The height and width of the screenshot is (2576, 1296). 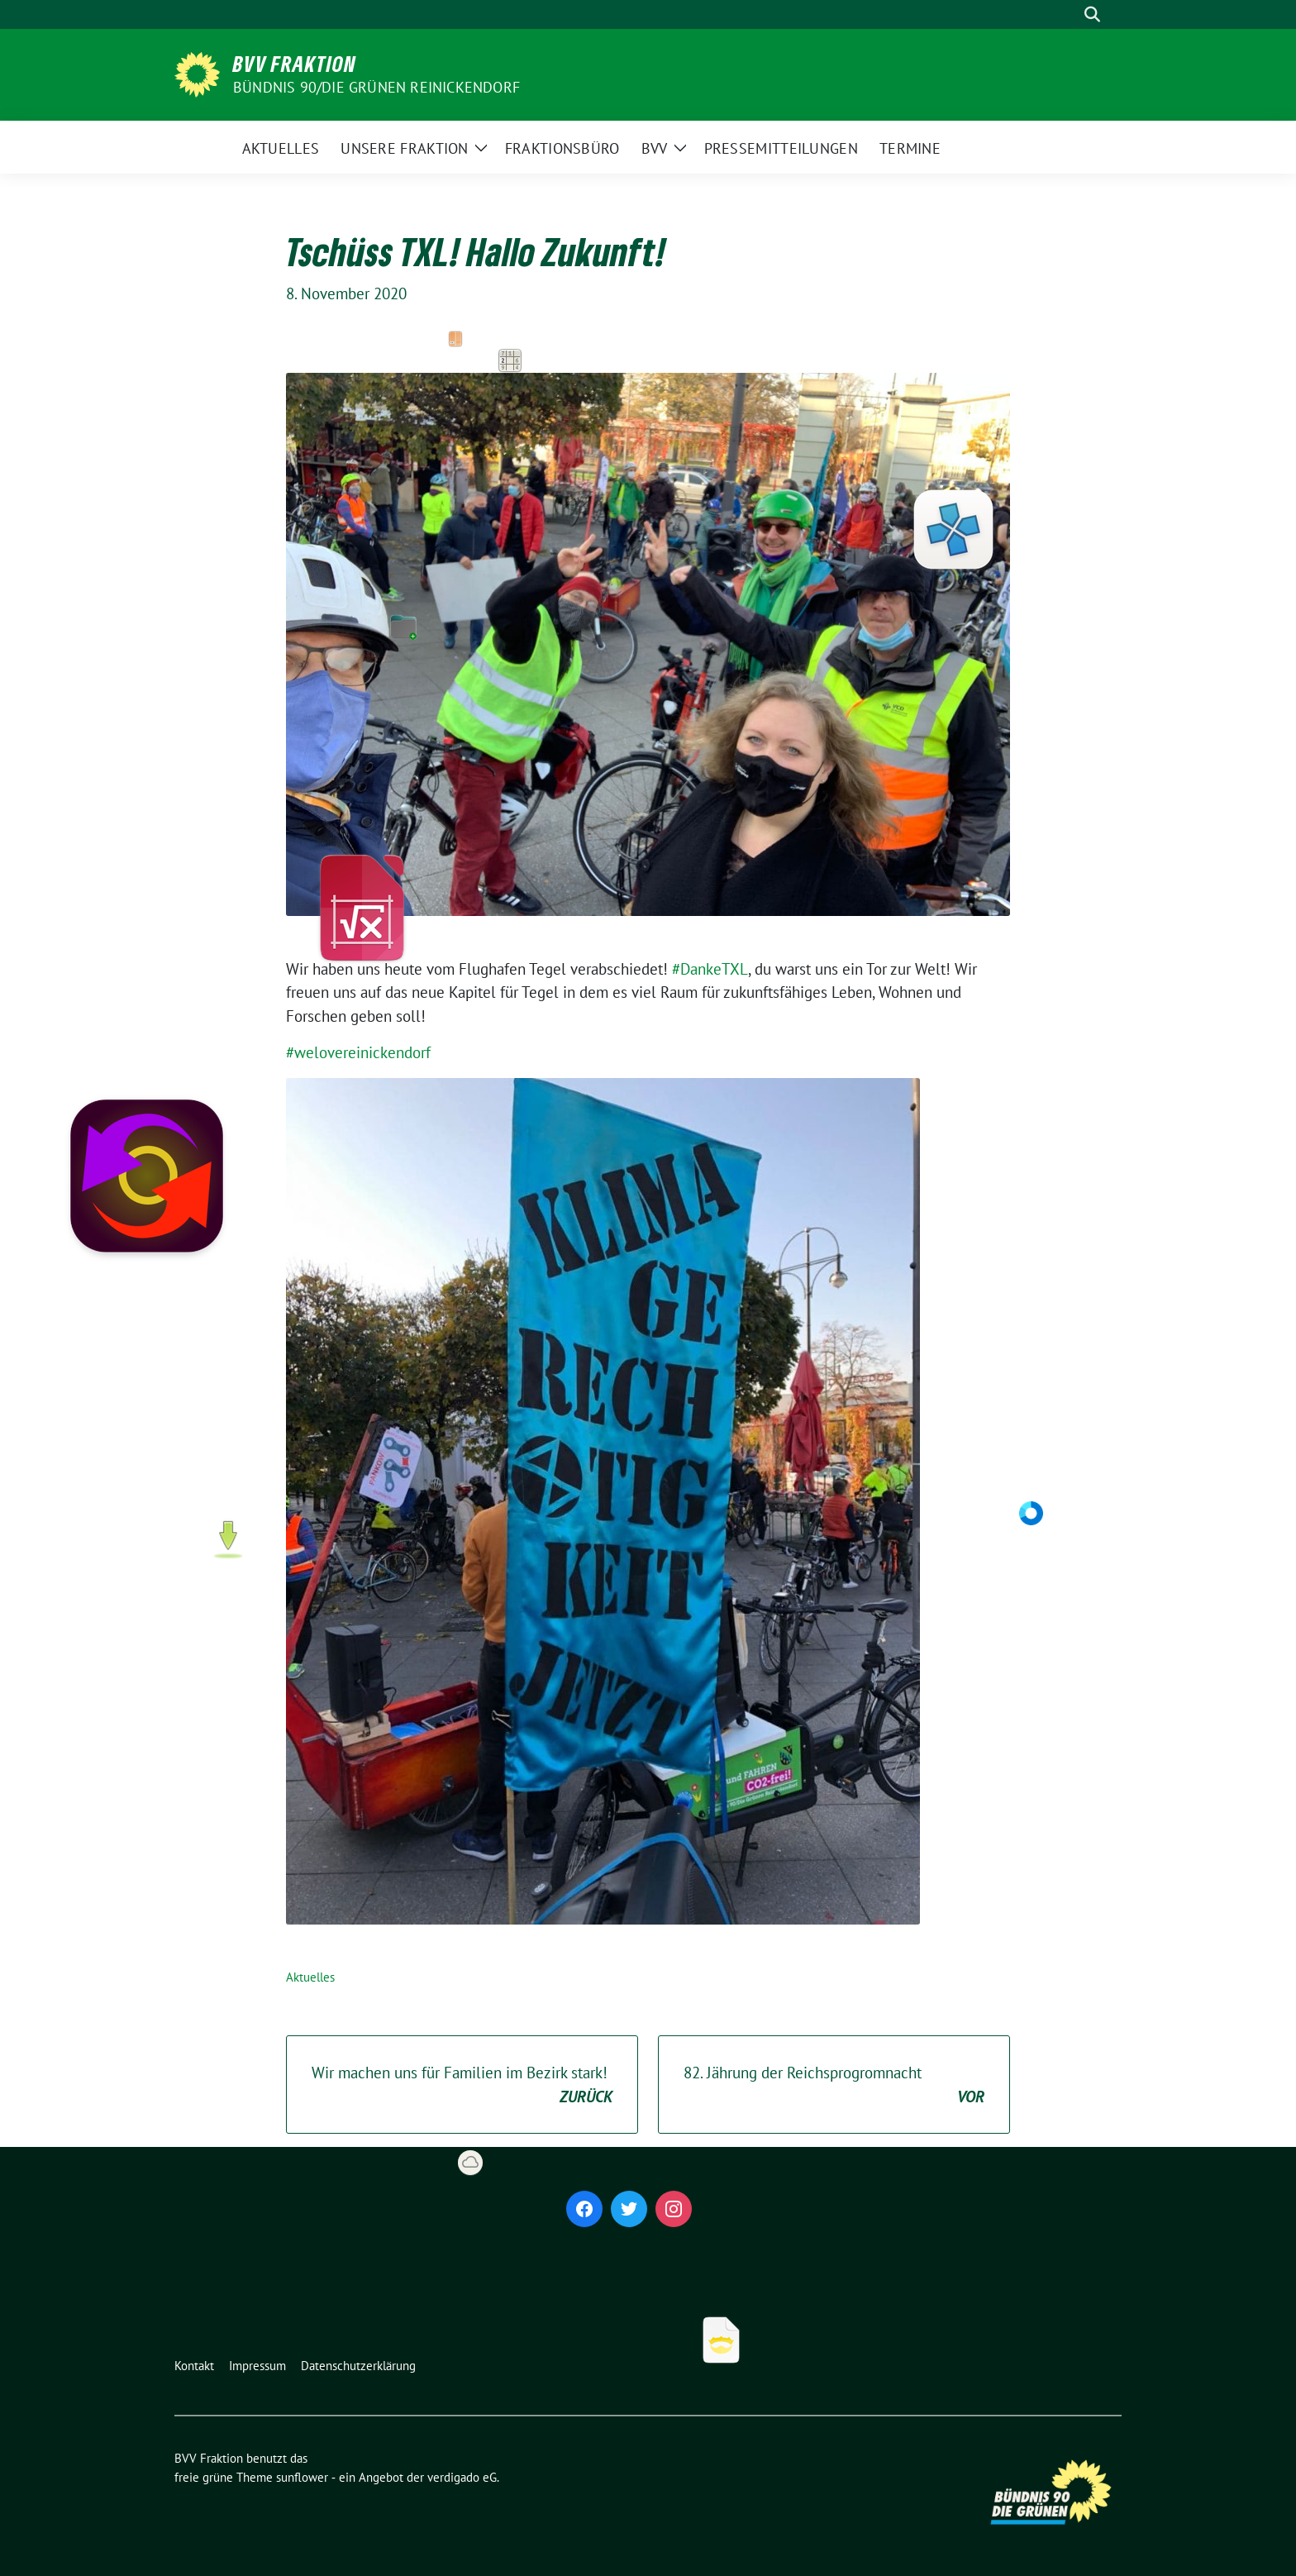 What do you see at coordinates (510, 360) in the screenshot?
I see `open the sudoku puzzle game` at bounding box center [510, 360].